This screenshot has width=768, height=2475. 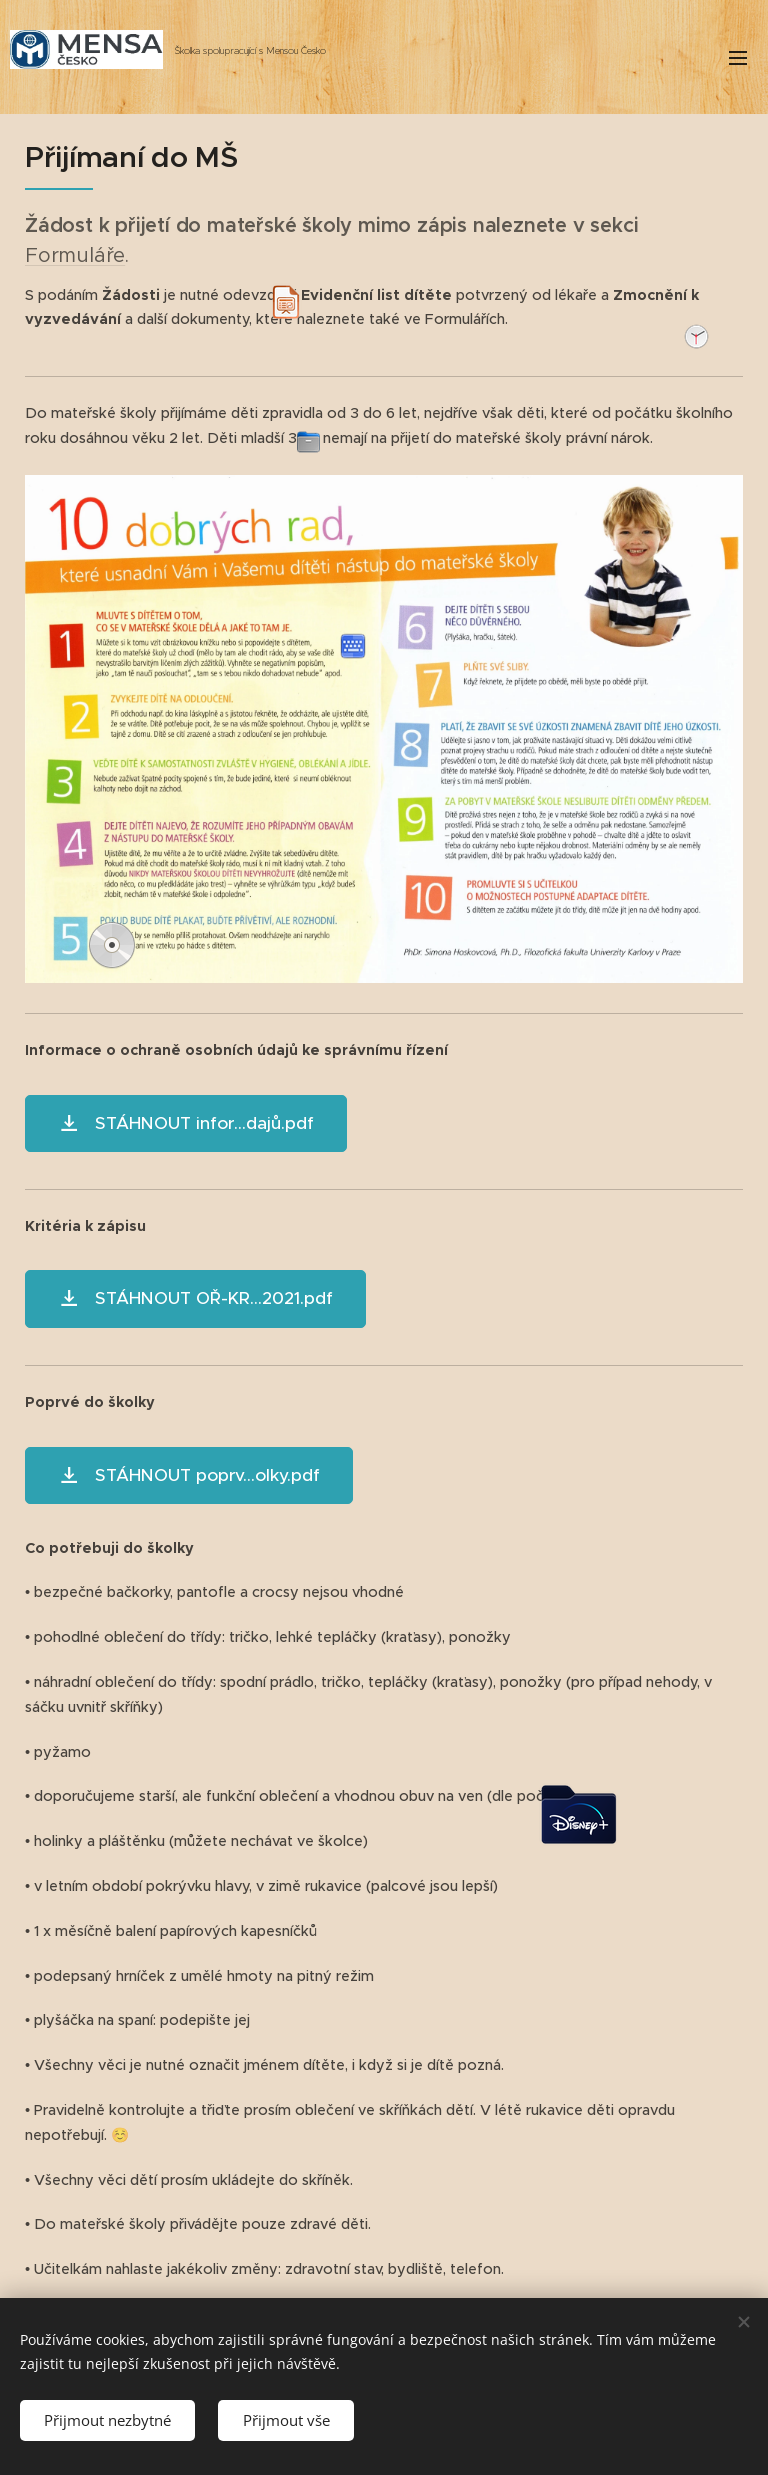 What do you see at coordinates (286, 302) in the screenshot?
I see `libreoffice impress presentation file` at bounding box center [286, 302].